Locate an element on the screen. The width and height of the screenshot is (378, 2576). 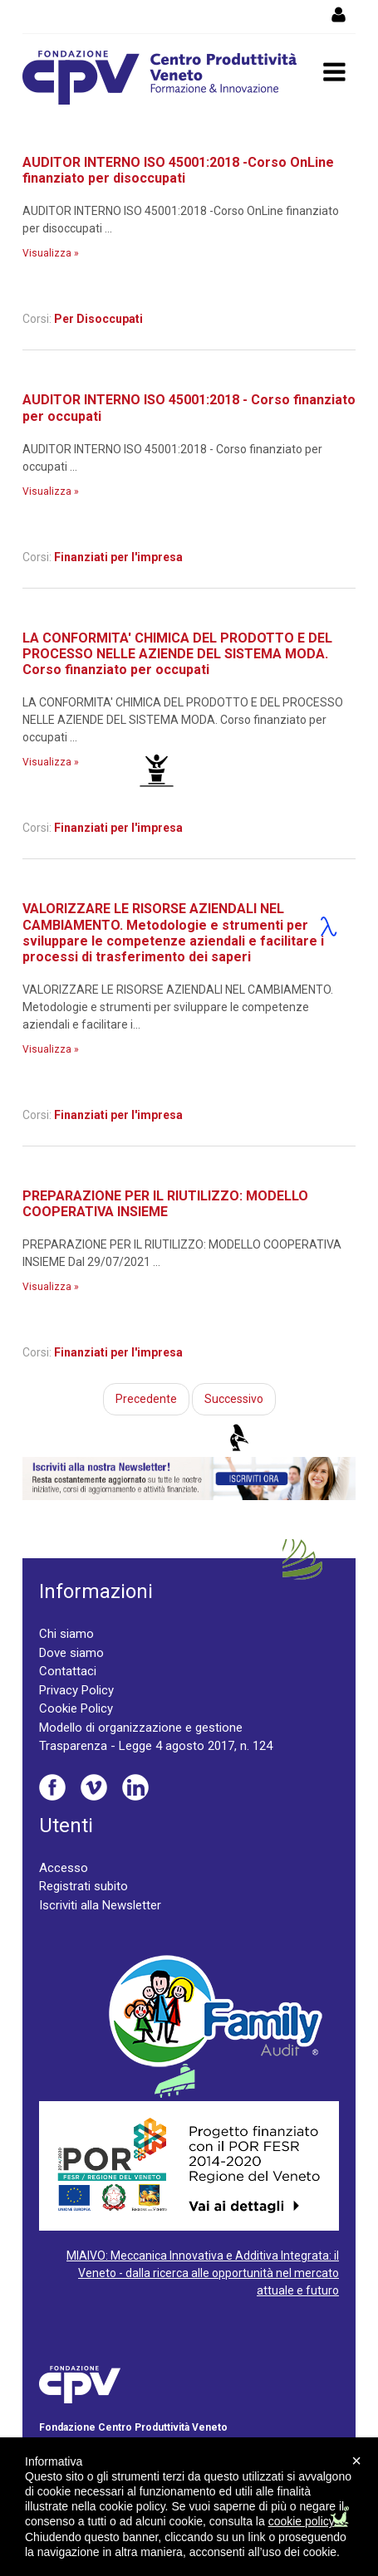
access lambda or serverless function settings is located at coordinates (328, 926).